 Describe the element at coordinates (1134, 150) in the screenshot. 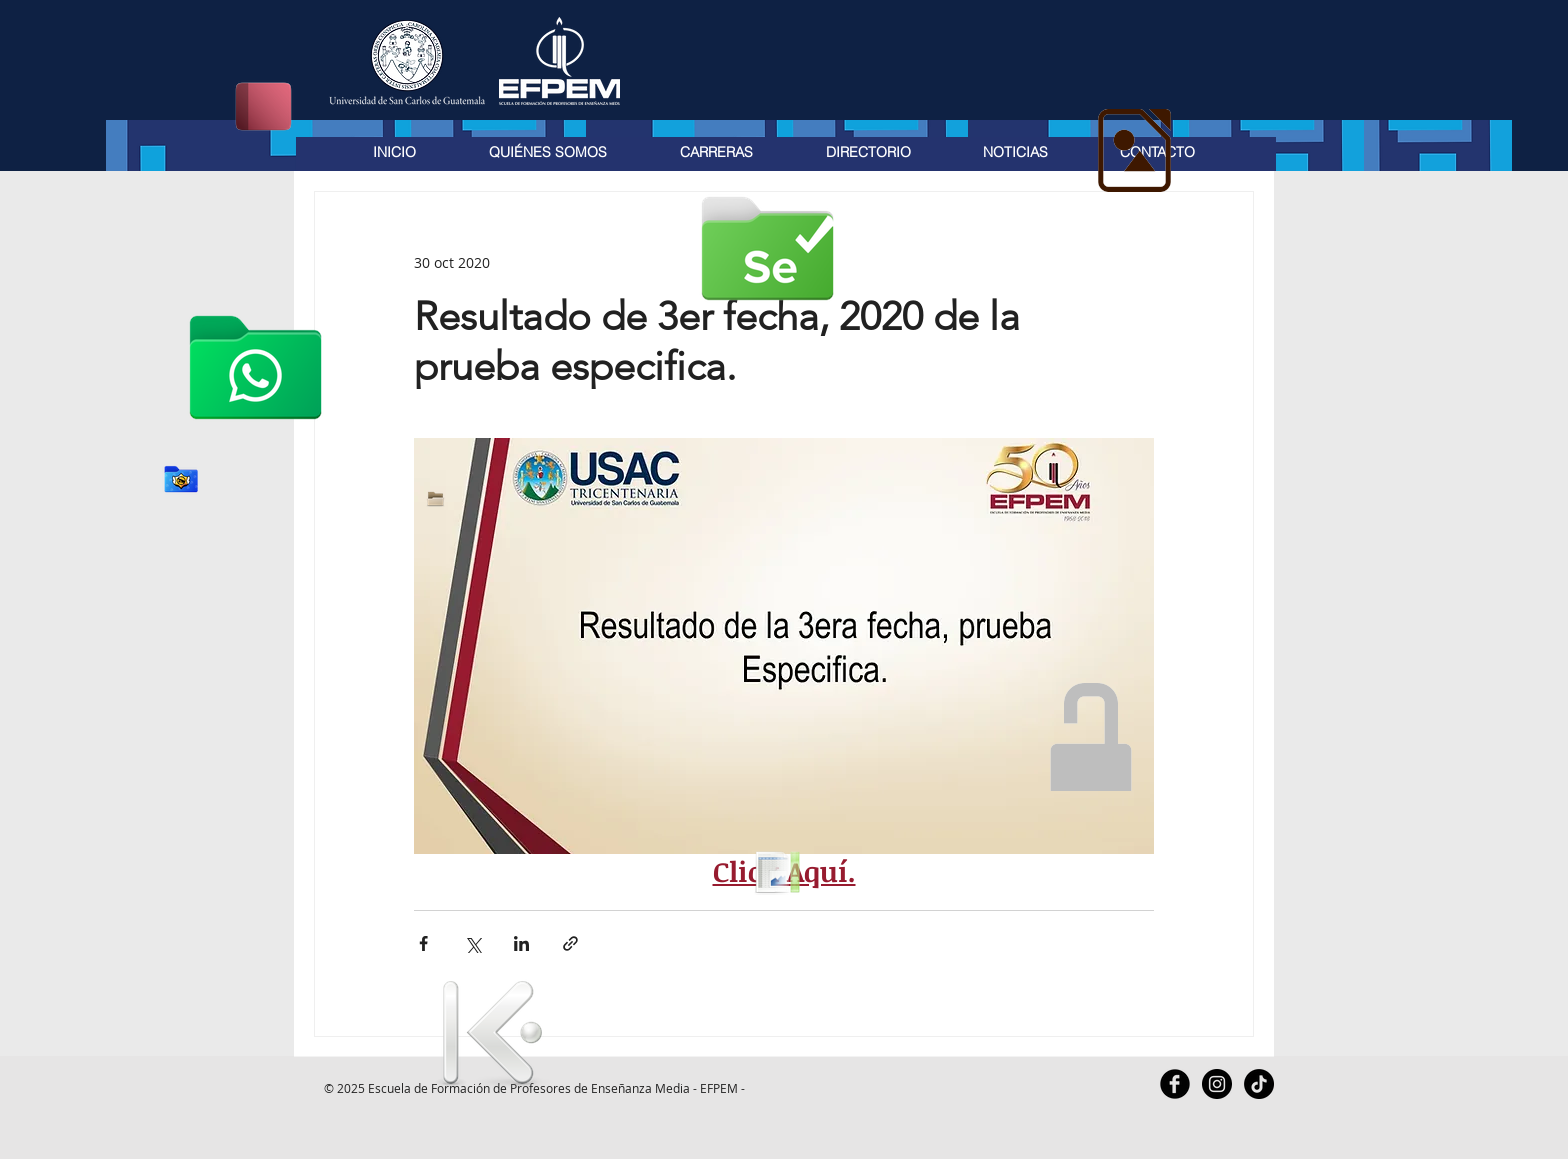

I see `open libreoffice draw application` at that location.